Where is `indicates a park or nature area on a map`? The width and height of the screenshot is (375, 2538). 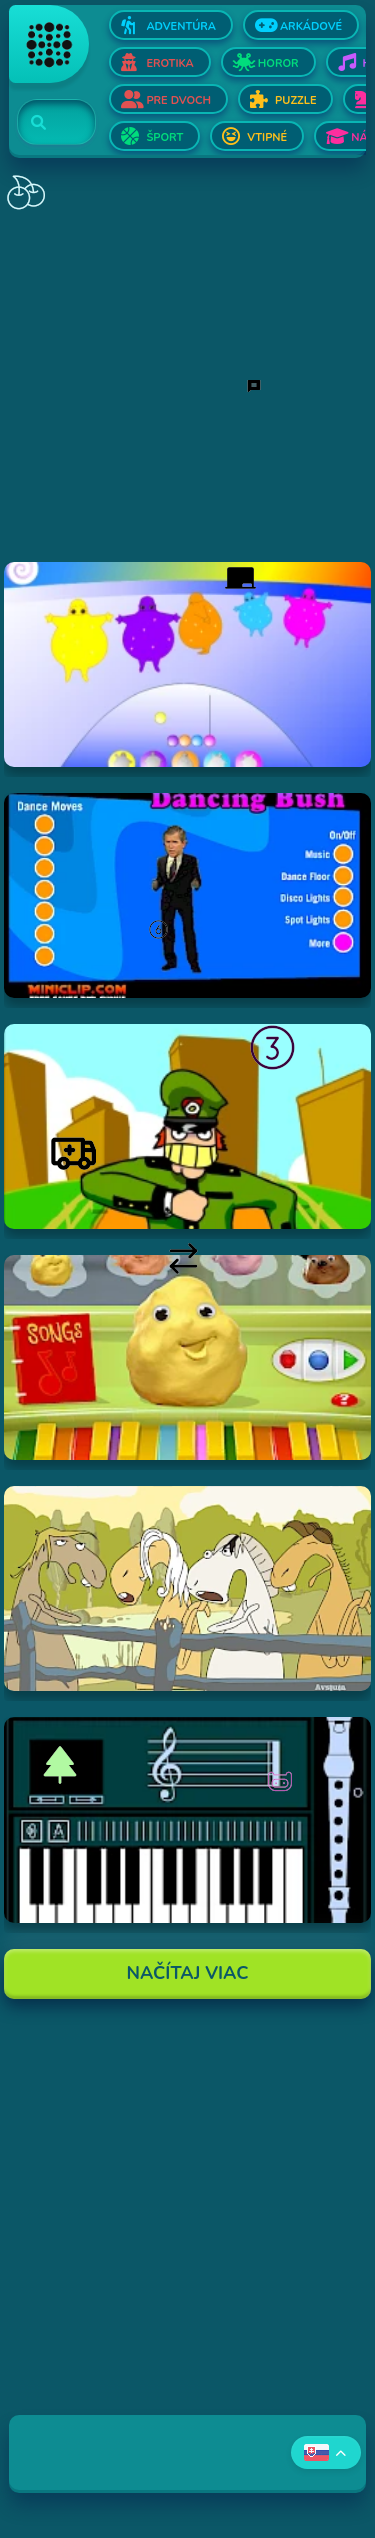
indicates a park or nature area on a map is located at coordinates (60, 1765).